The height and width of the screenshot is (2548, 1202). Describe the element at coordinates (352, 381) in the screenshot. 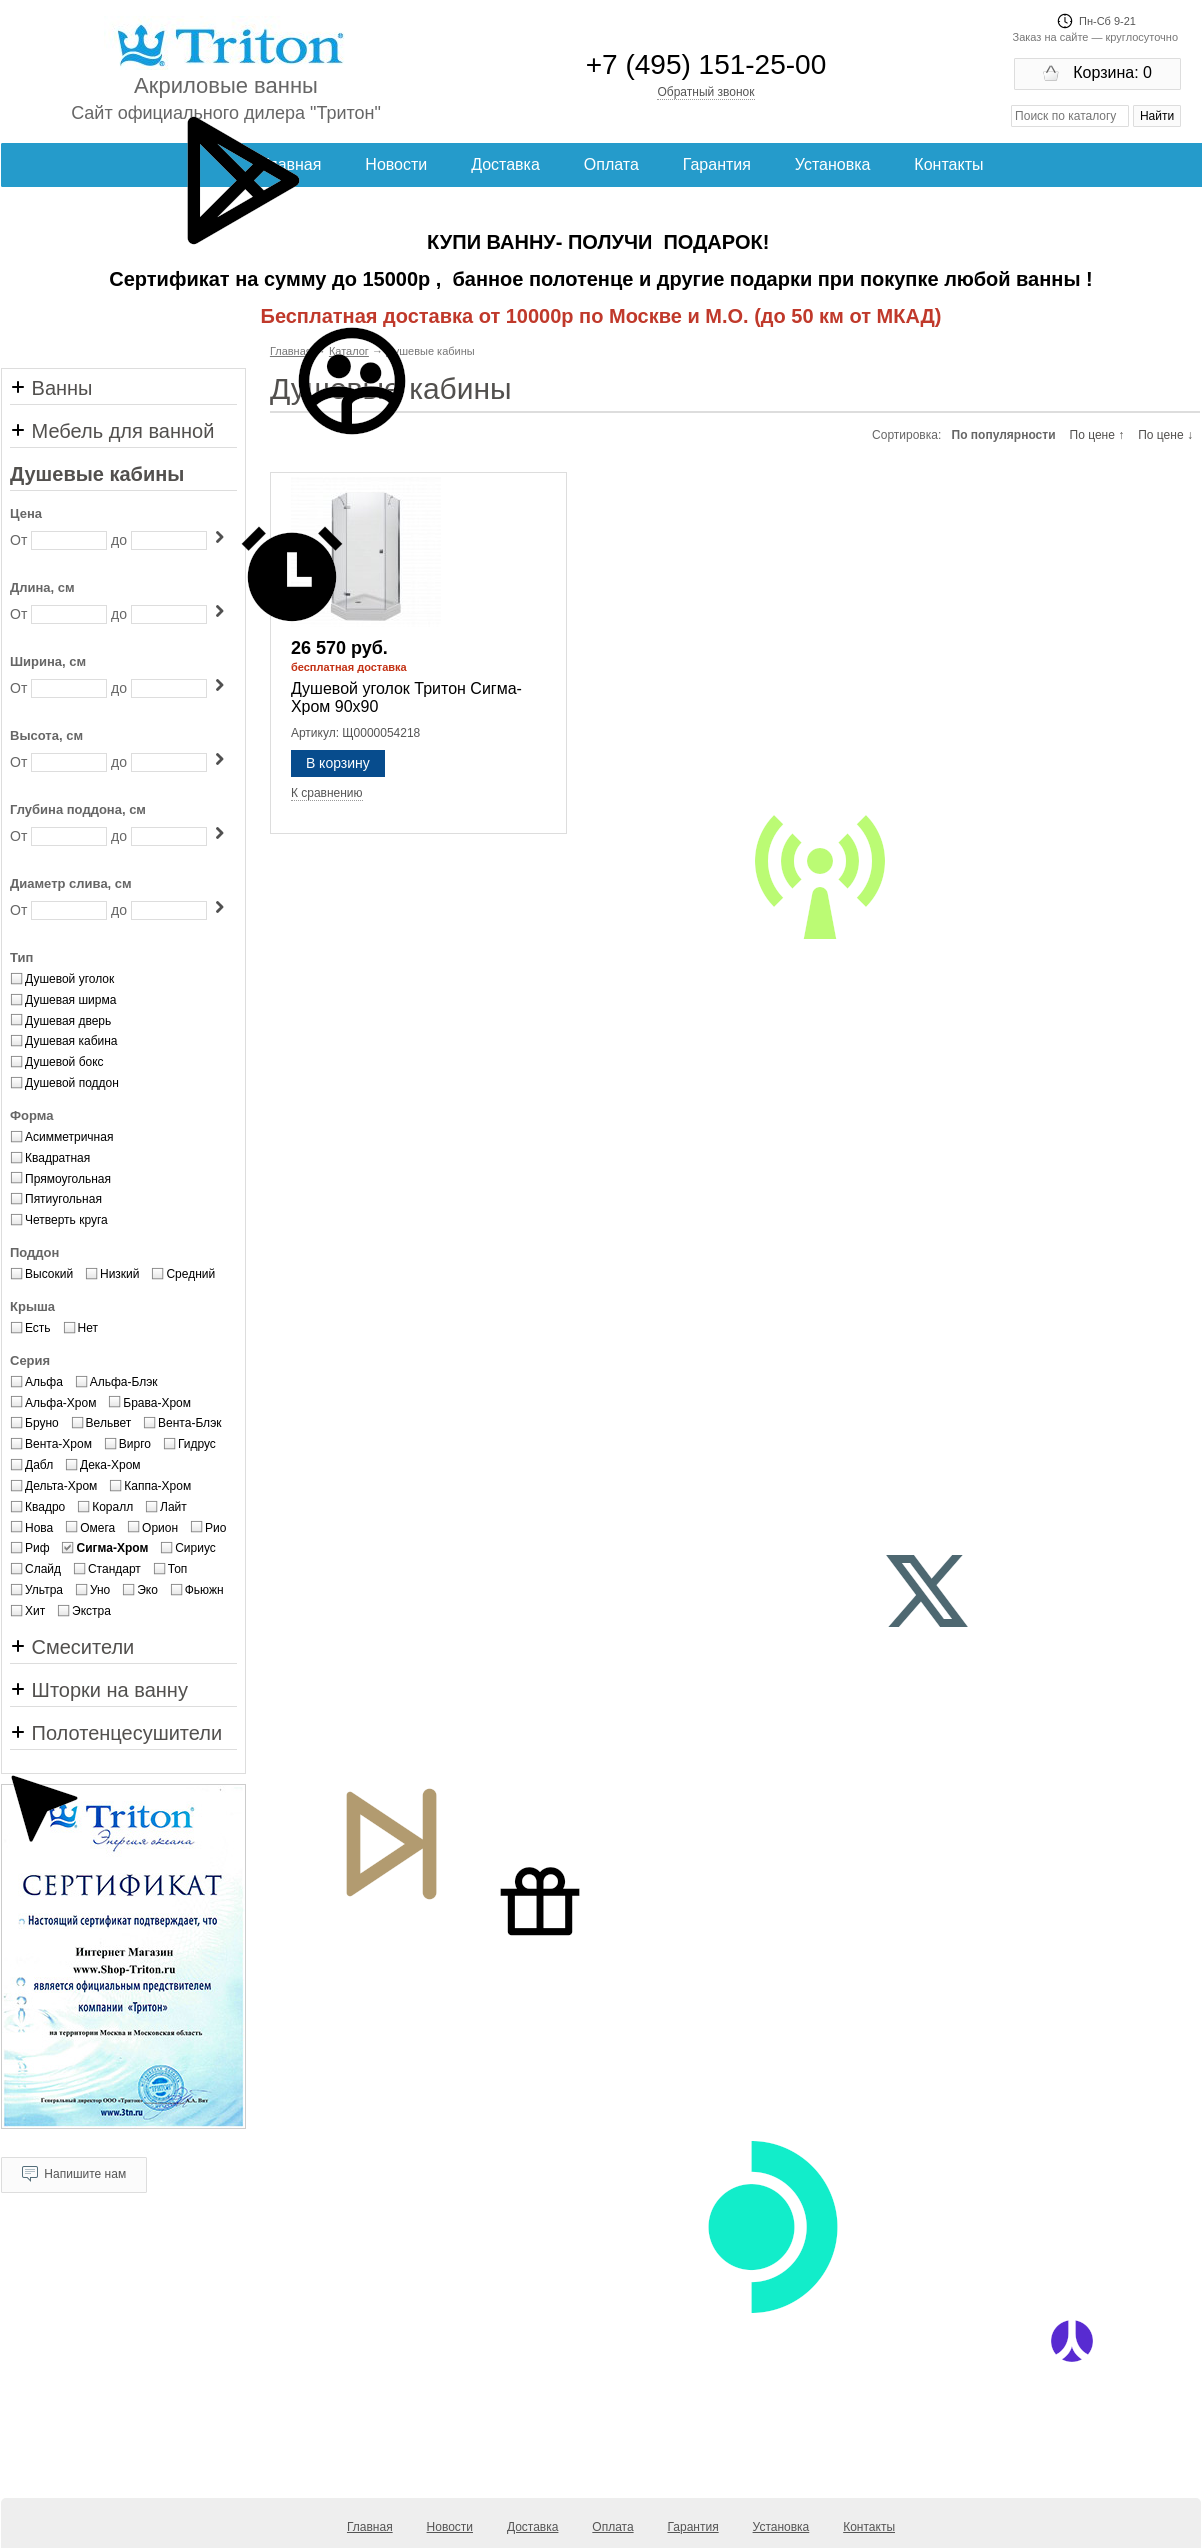

I see `view group members or team roster` at that location.